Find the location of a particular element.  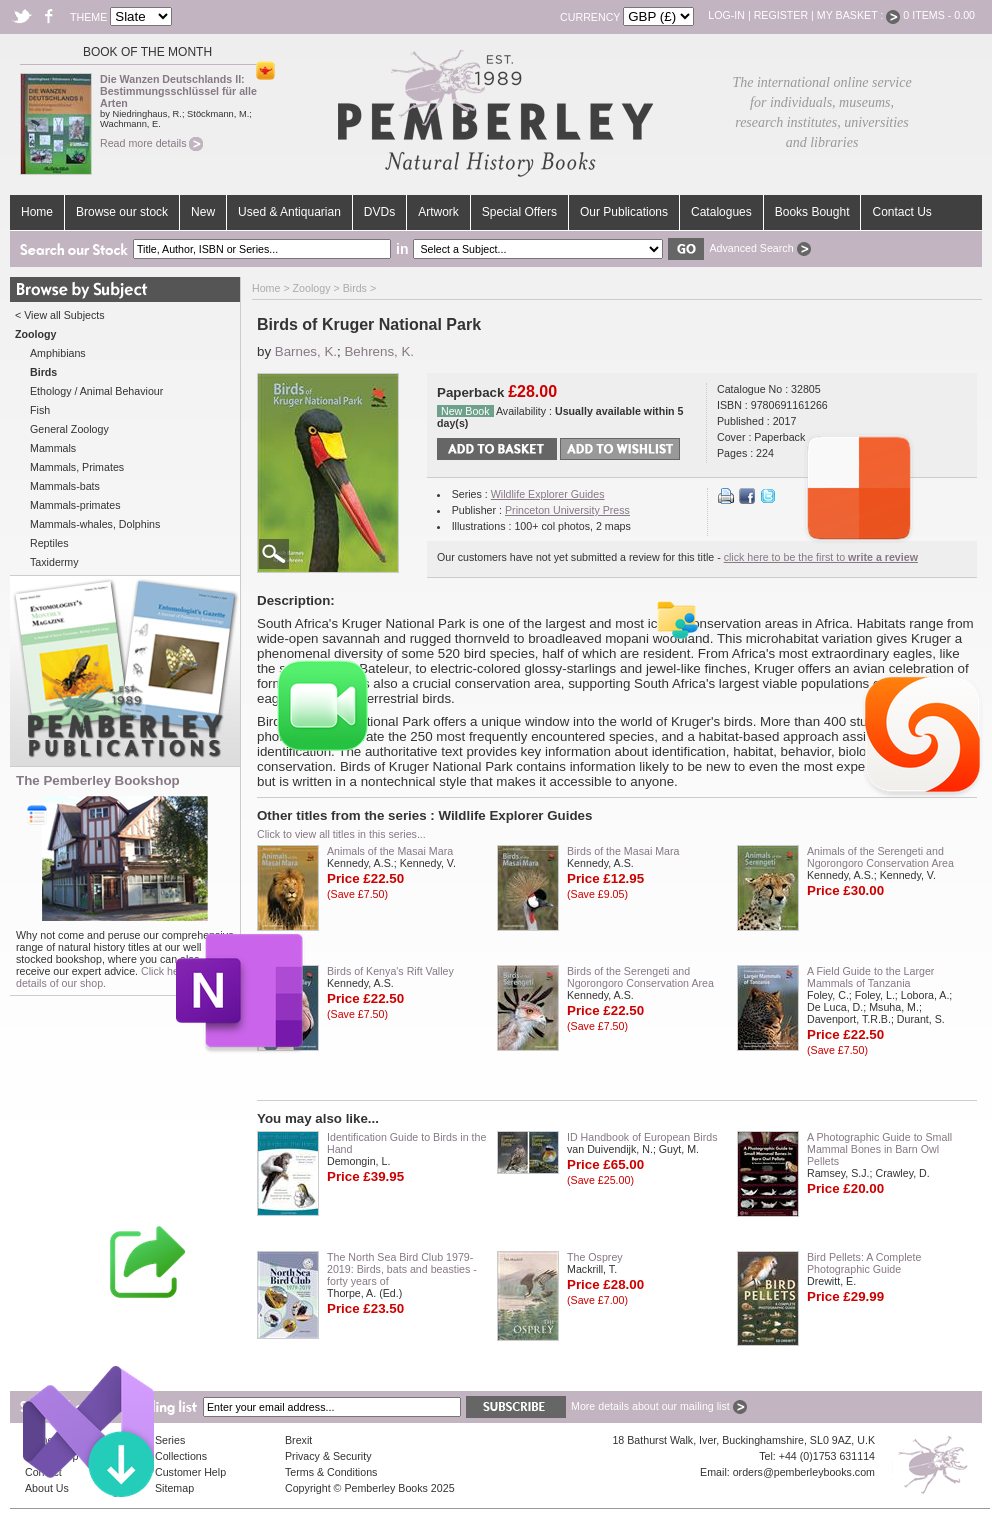

open FaceTime to start a video call is located at coordinates (322, 705).